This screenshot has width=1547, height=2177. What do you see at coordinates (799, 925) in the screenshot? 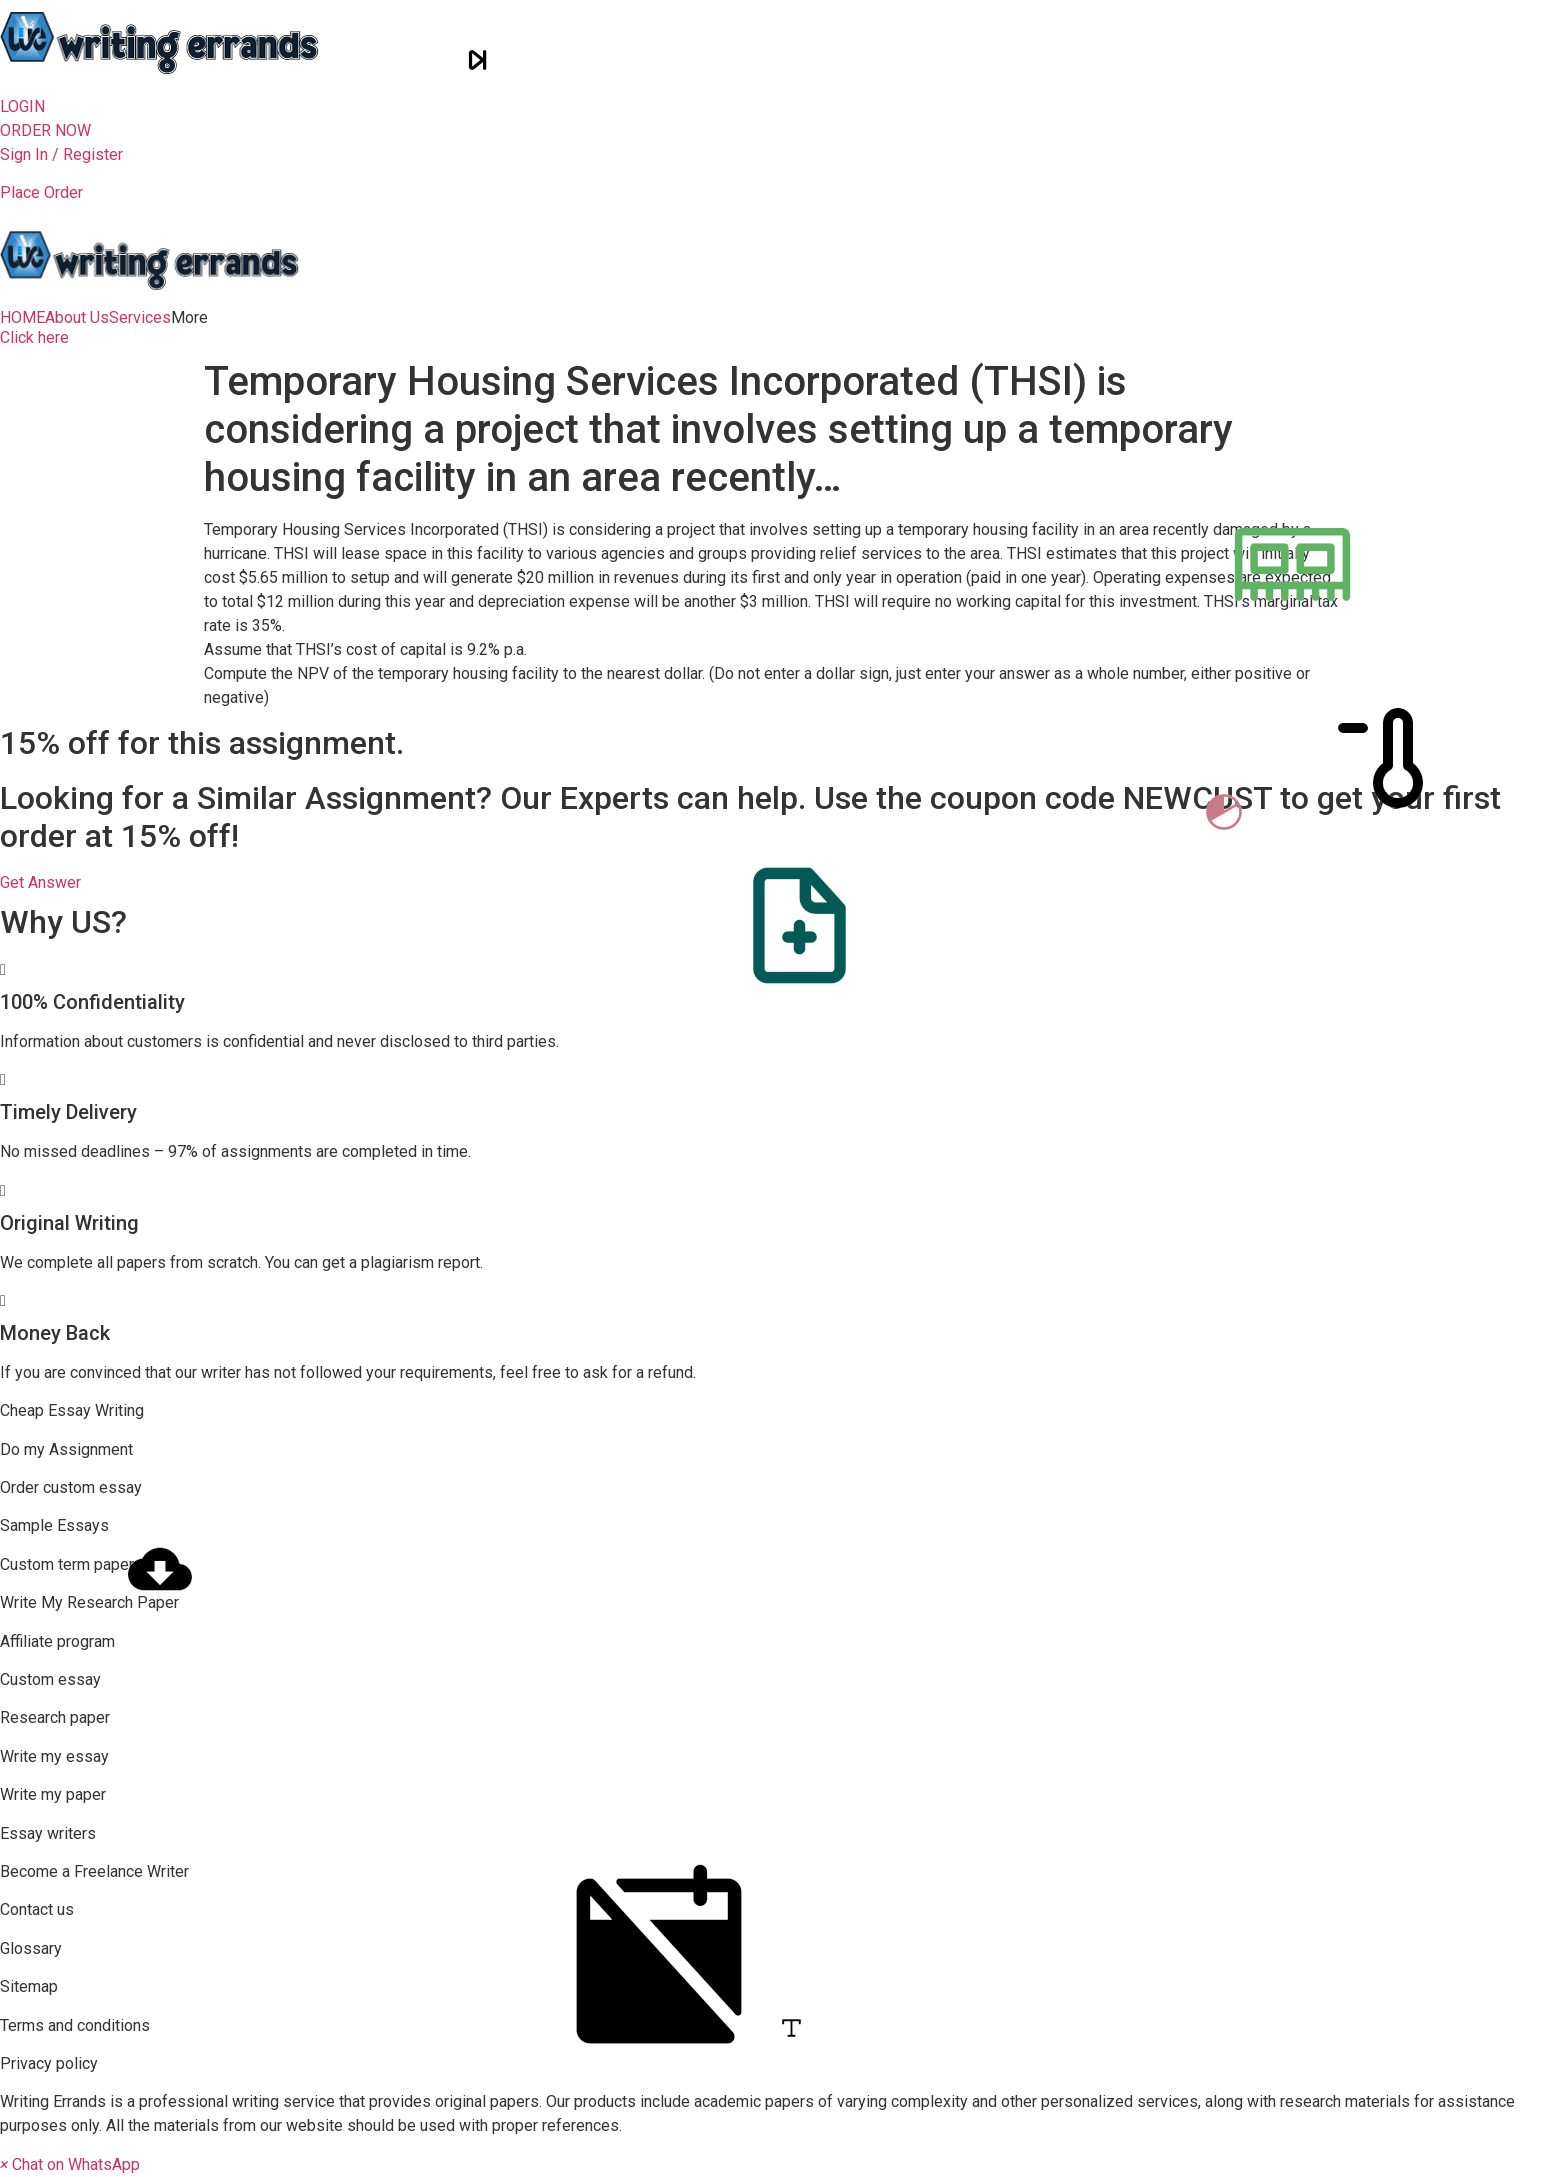
I see `create a new file` at bounding box center [799, 925].